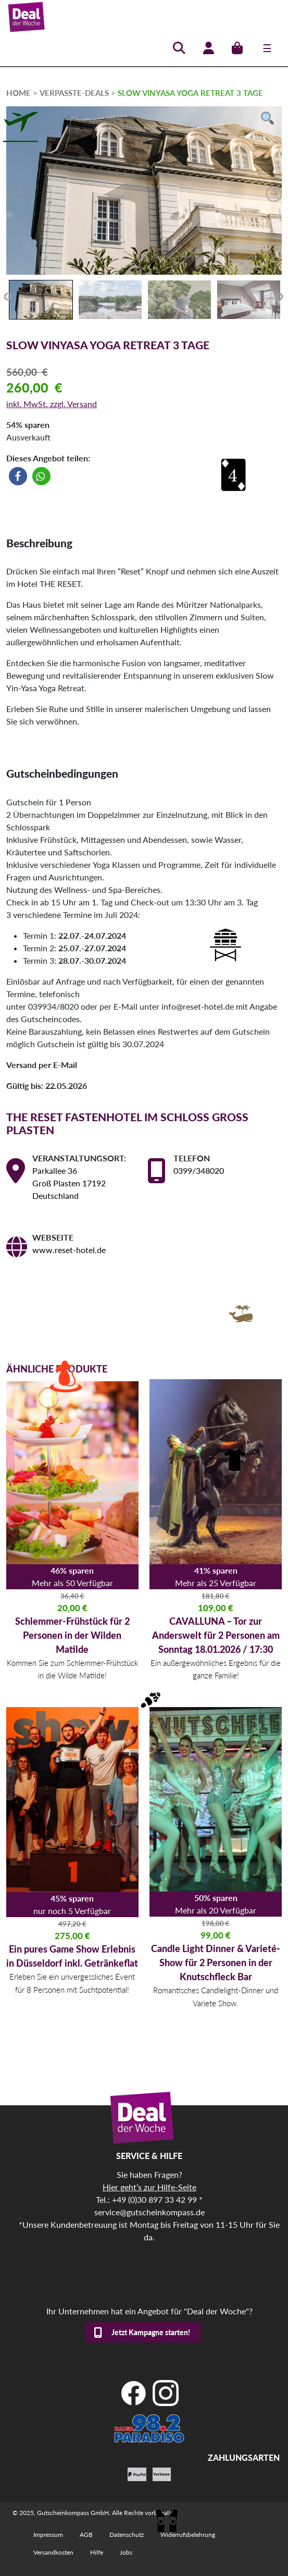  I want to click on indicates a water tower landmark or structure, so click(226, 944).